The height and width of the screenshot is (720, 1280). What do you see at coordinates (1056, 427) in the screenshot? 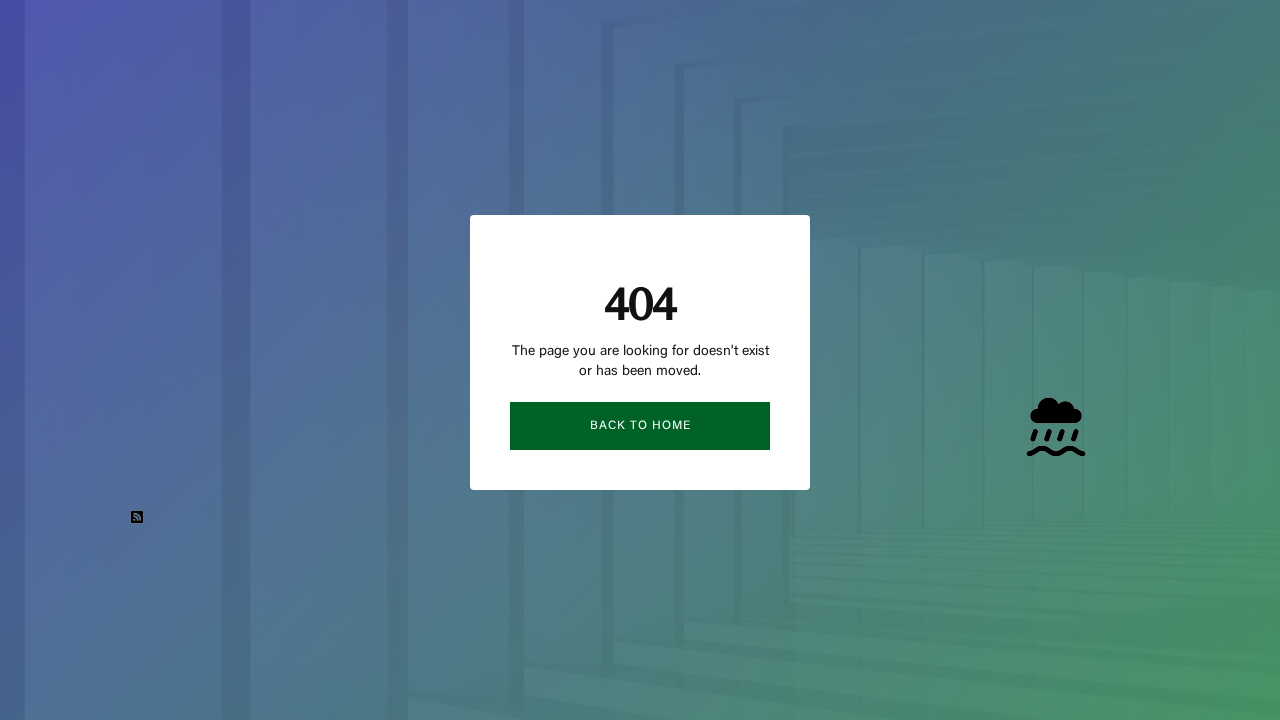
I see `indicates rainy weather with flooding conditions` at bounding box center [1056, 427].